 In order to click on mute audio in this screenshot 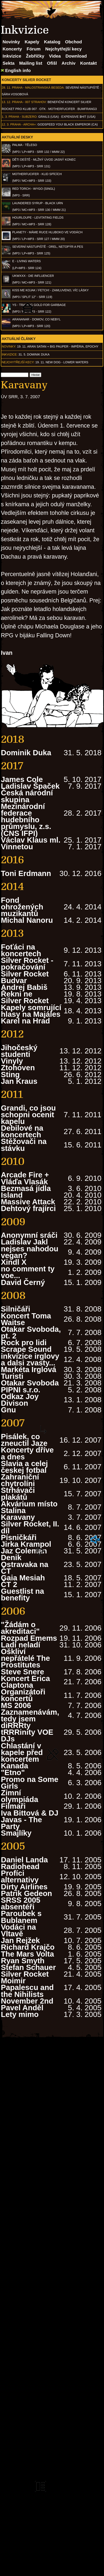, I will do `click(95, 1540)`.